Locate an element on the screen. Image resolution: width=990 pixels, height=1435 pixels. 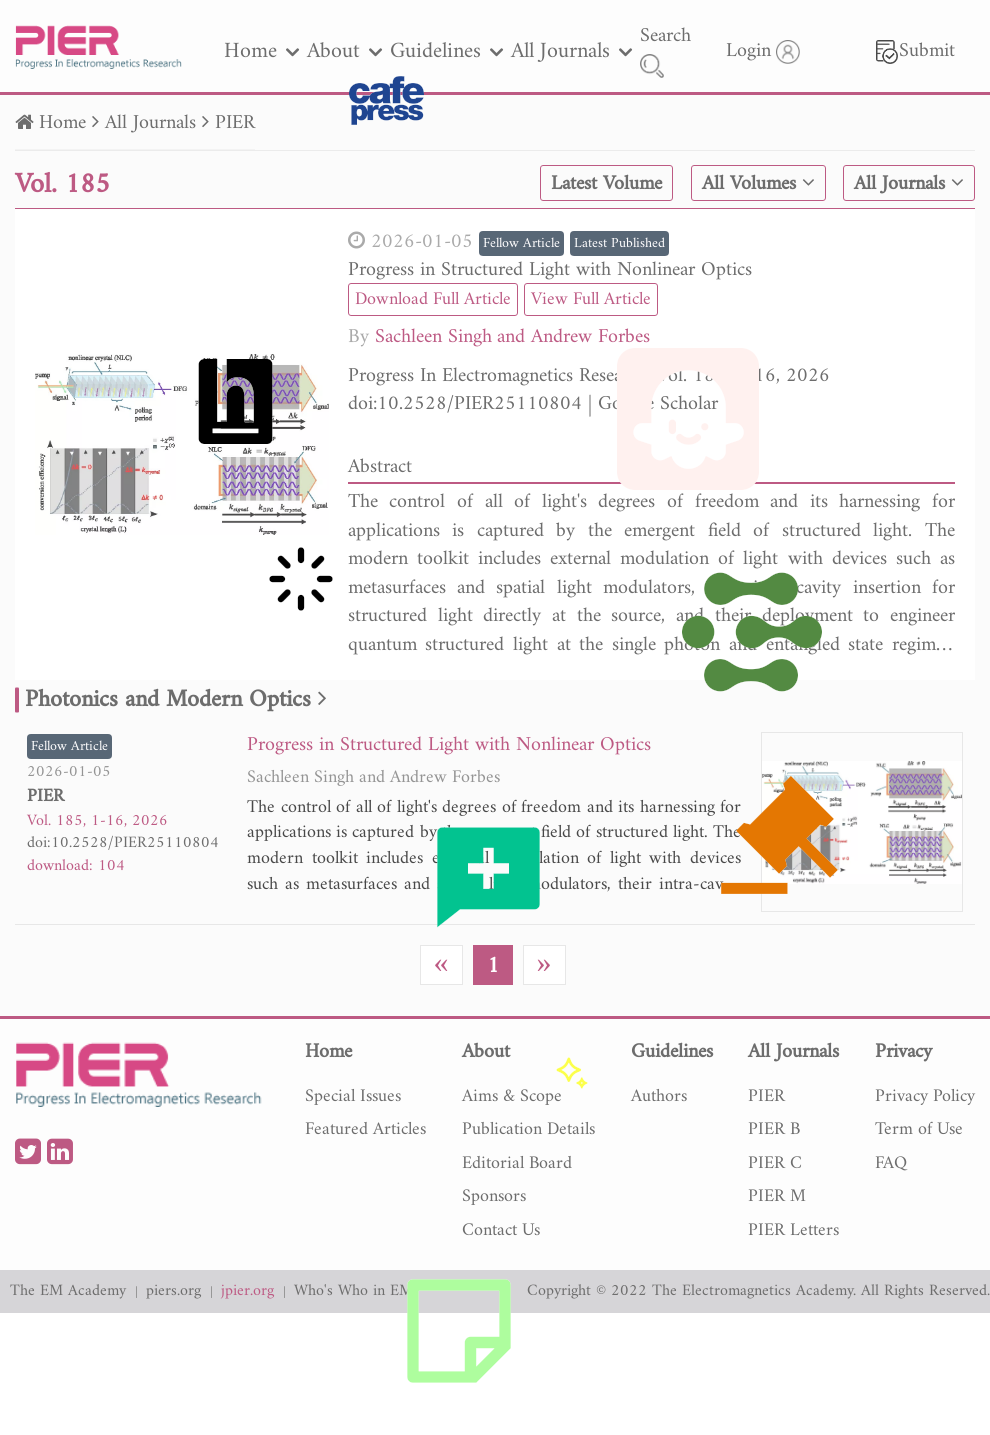
place a bid on an auction item is located at coordinates (776, 838).